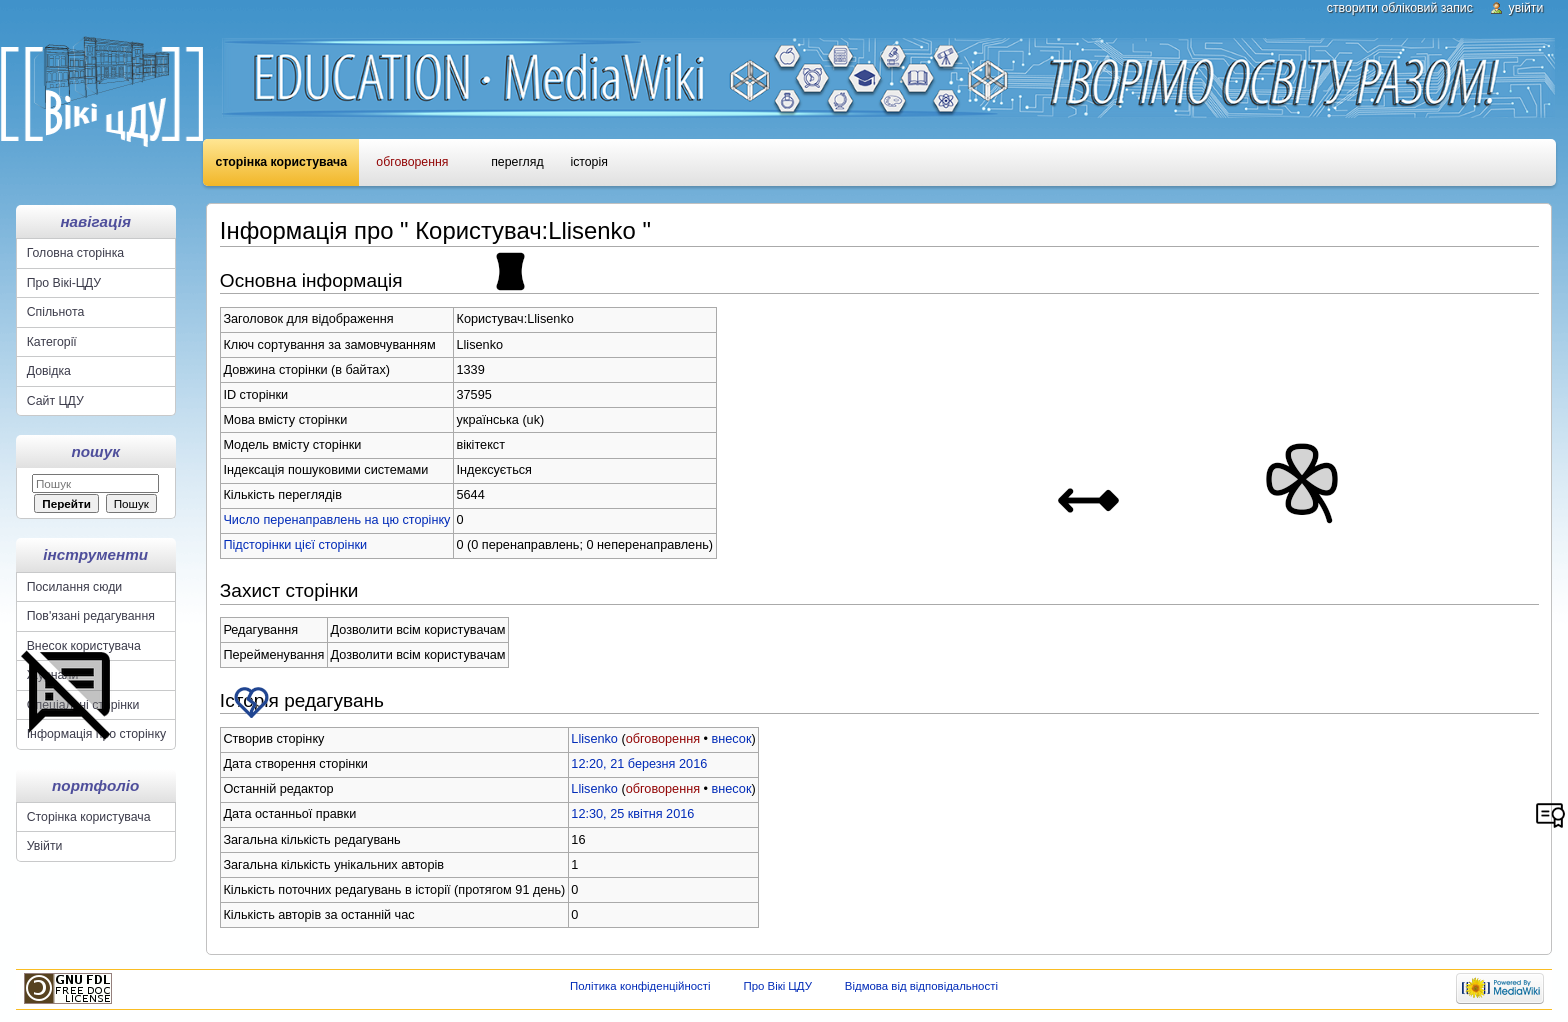 Image resolution: width=1568 pixels, height=1022 pixels. I want to click on remove from favorites, so click(251, 702).